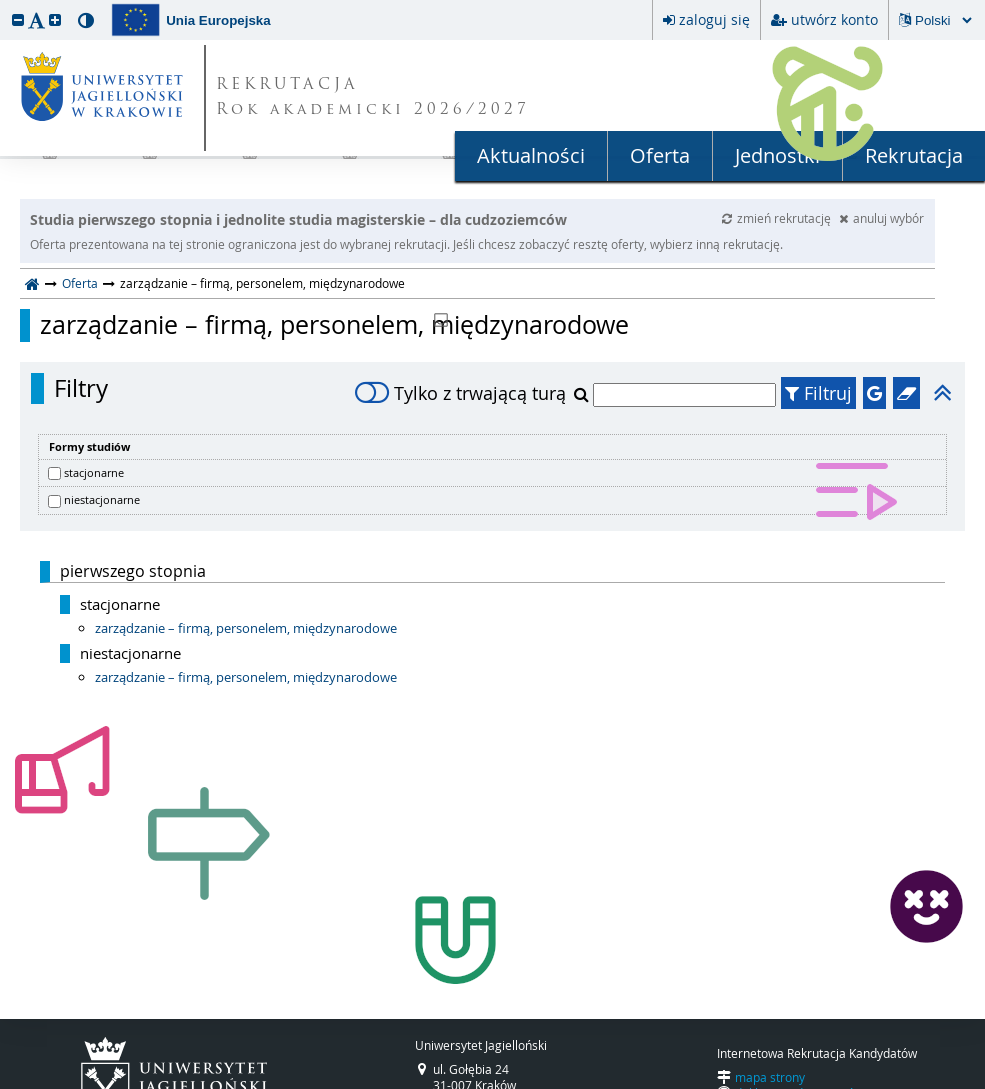  Describe the element at coordinates (64, 775) in the screenshot. I see `construction or building in progress` at that location.